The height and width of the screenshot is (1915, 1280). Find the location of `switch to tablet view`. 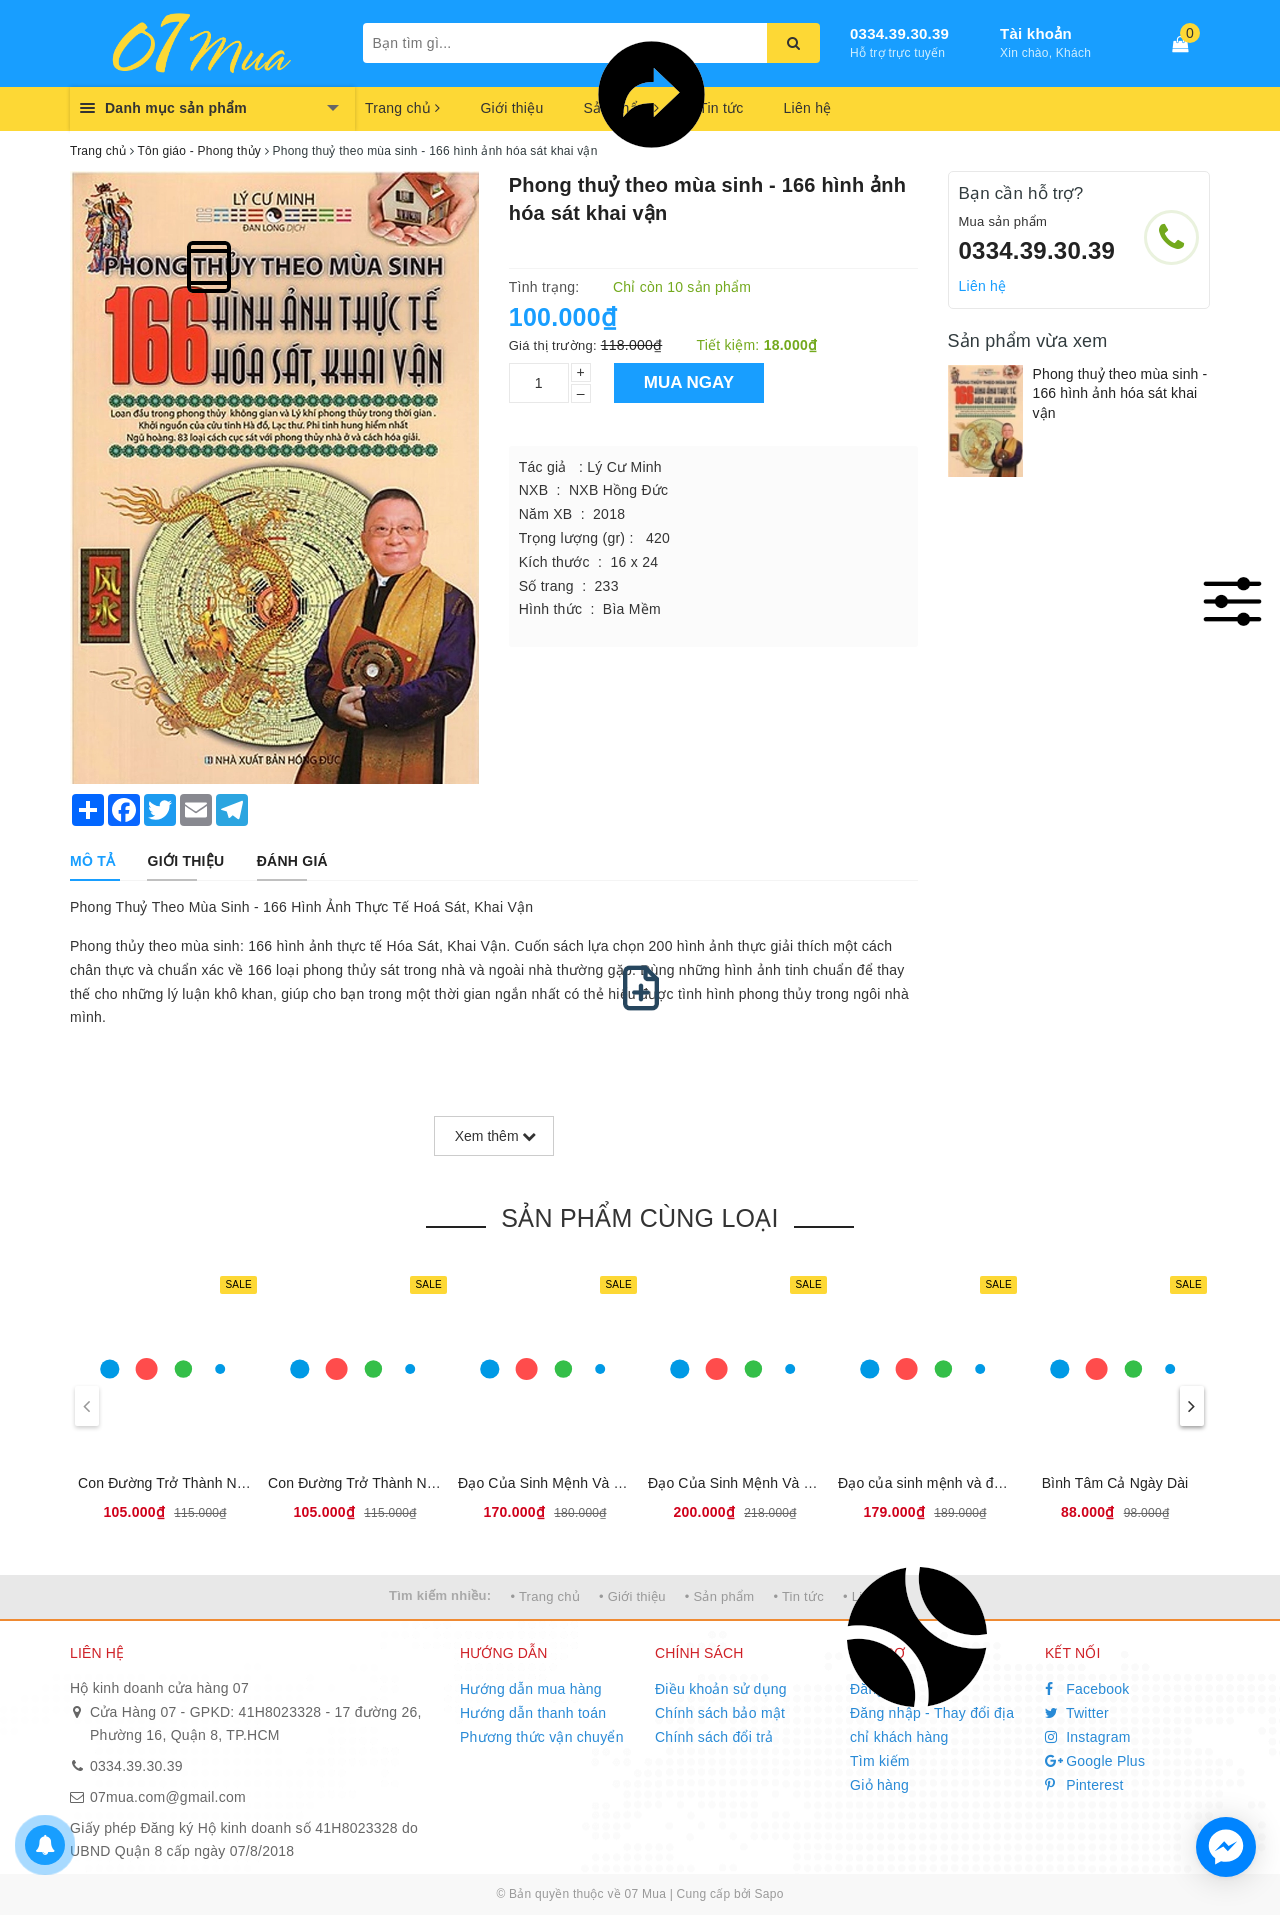

switch to tablet view is located at coordinates (209, 267).